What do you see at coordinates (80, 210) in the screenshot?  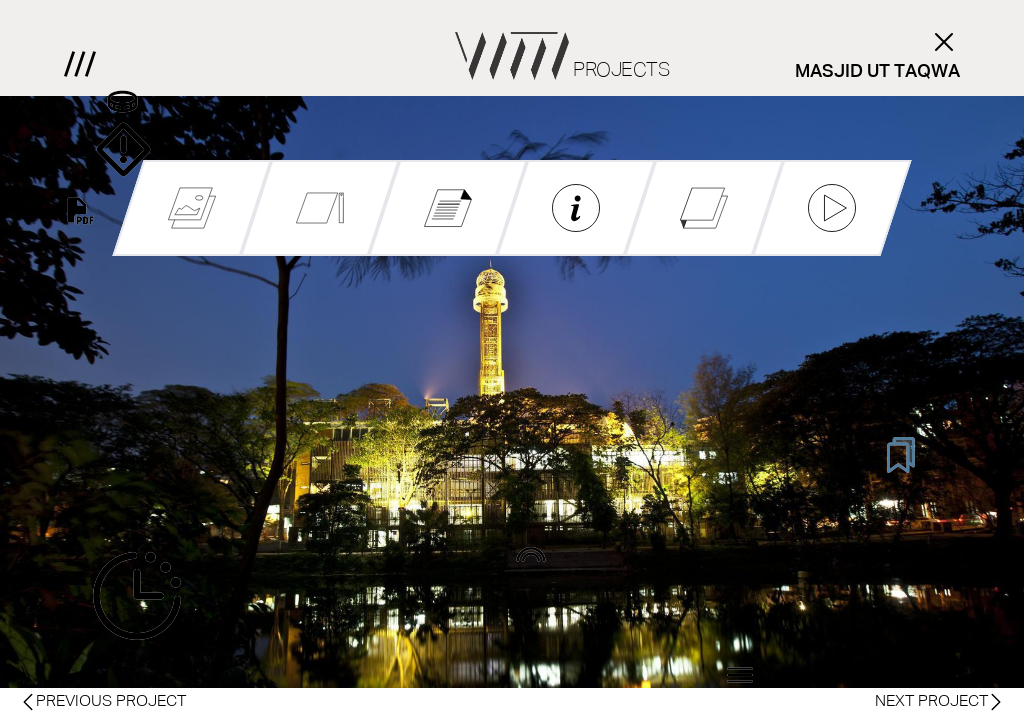 I see `view or open a PDF document` at bounding box center [80, 210].